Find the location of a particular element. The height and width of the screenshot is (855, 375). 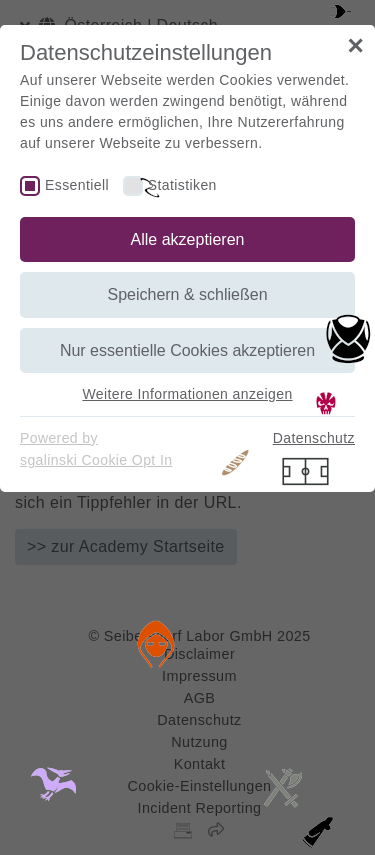

select chest armor or torso protection is located at coordinates (348, 339).